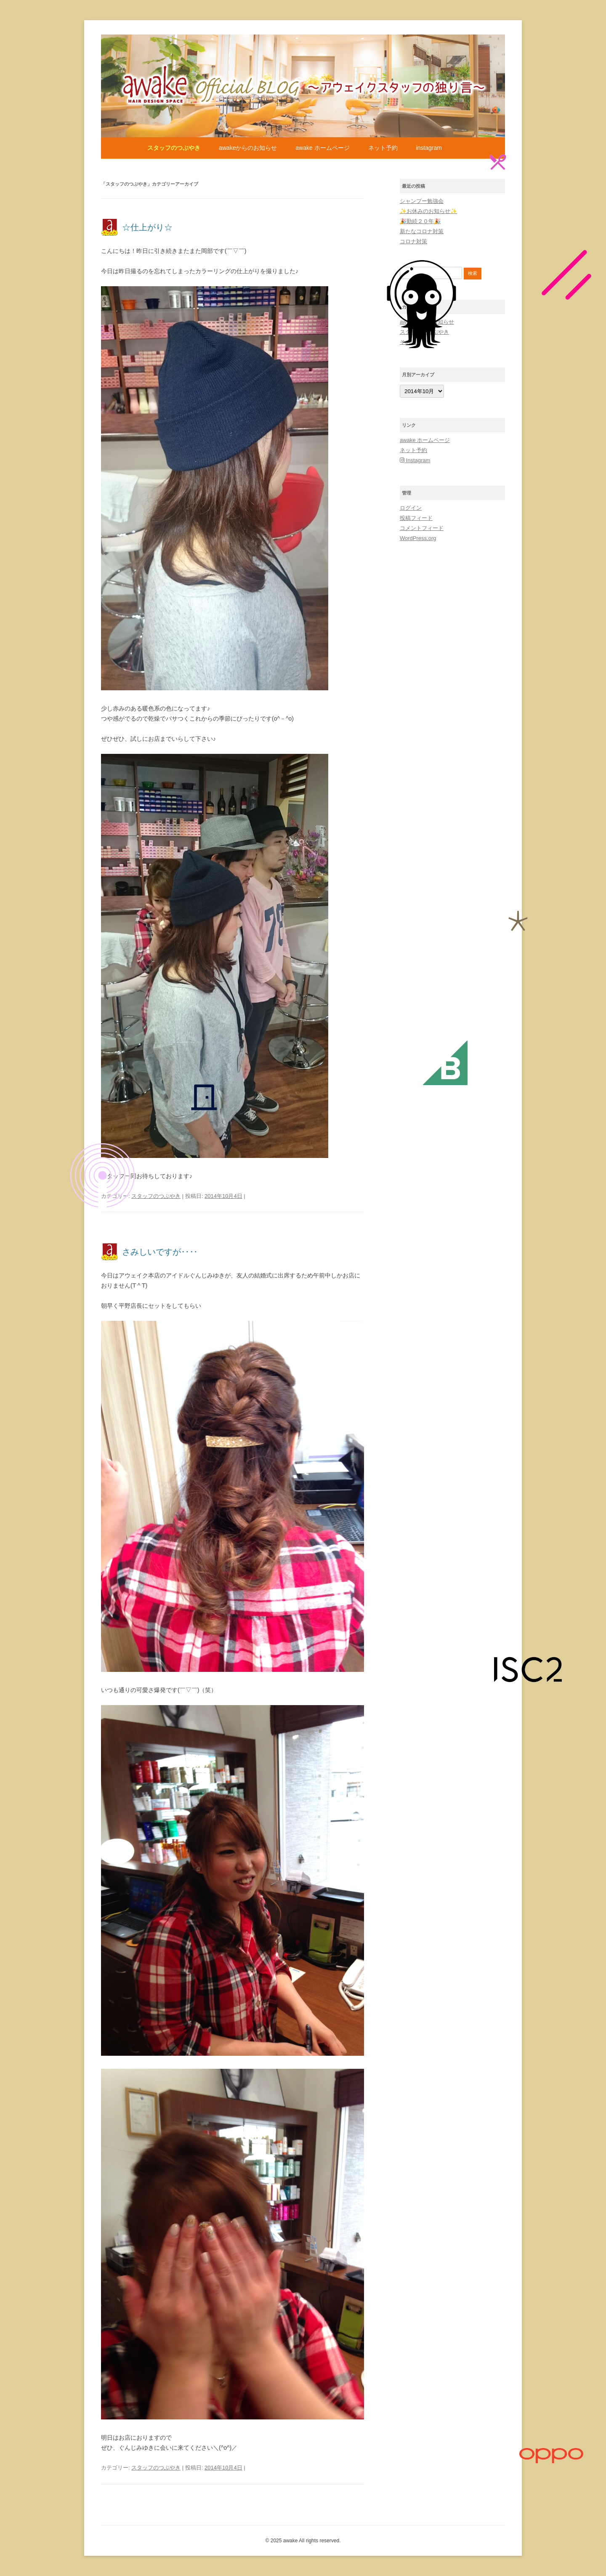 The width and height of the screenshot is (606, 2576). Describe the element at coordinates (204, 1097) in the screenshot. I see `exit or log out of the application` at that location.